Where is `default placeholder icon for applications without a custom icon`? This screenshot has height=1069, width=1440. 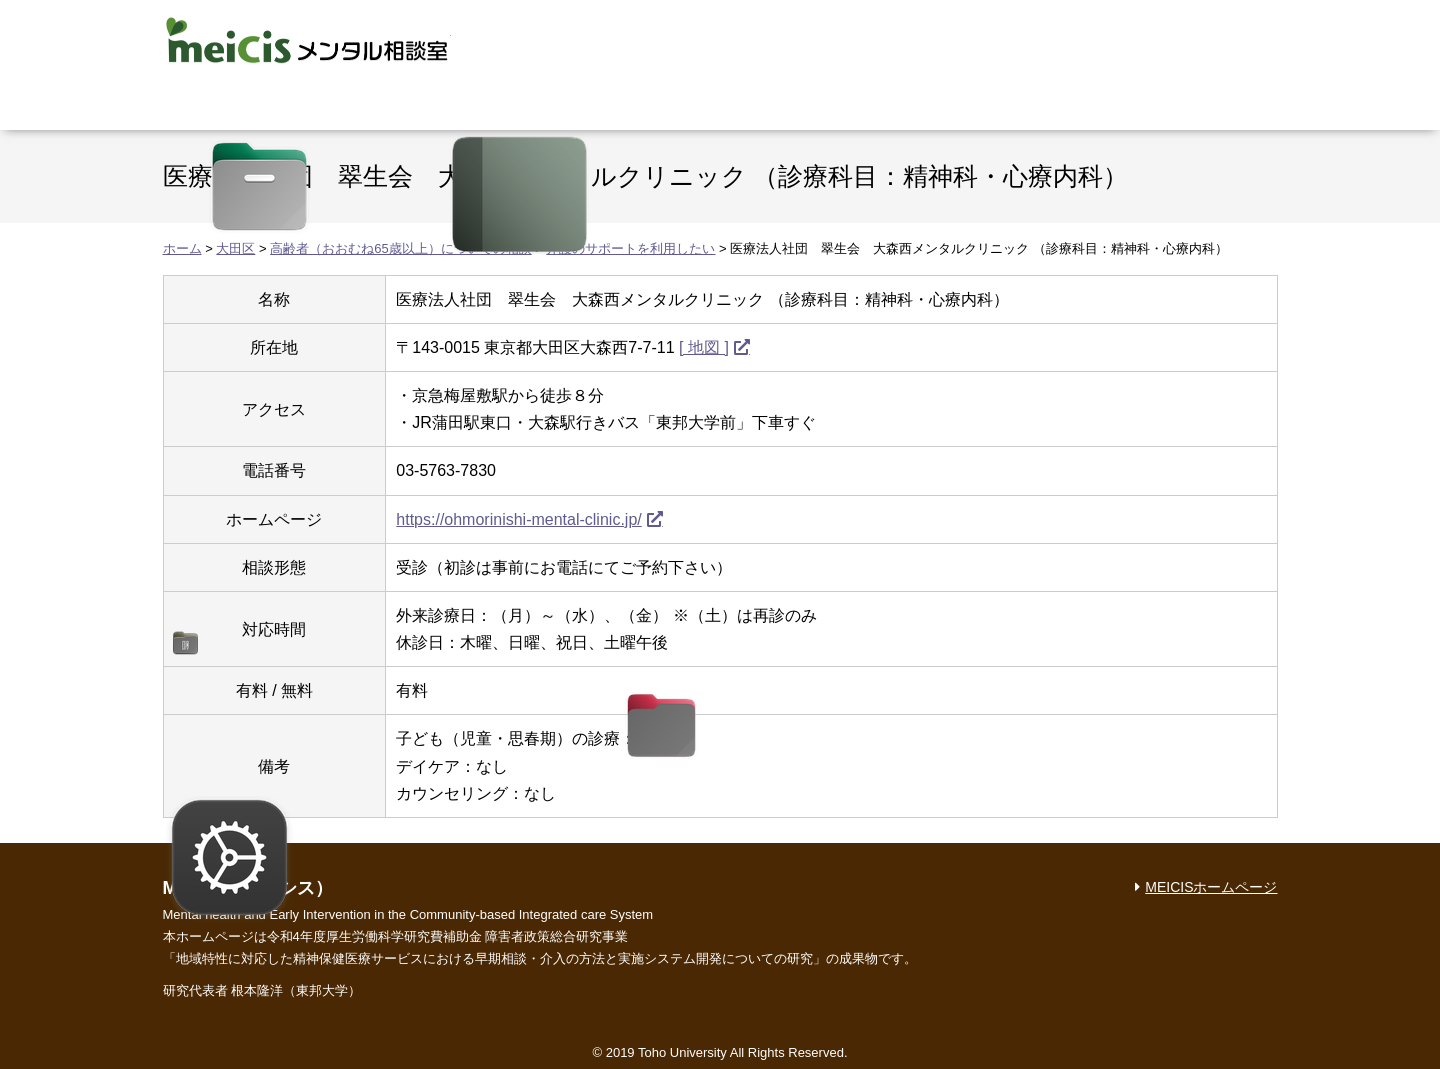
default placeholder icon for applications without a custom icon is located at coordinates (229, 859).